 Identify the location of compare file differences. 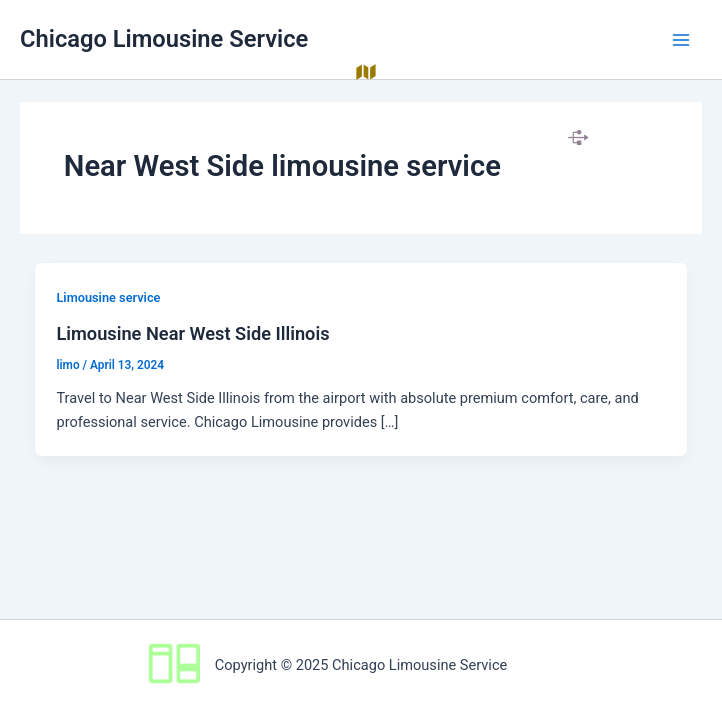
(172, 663).